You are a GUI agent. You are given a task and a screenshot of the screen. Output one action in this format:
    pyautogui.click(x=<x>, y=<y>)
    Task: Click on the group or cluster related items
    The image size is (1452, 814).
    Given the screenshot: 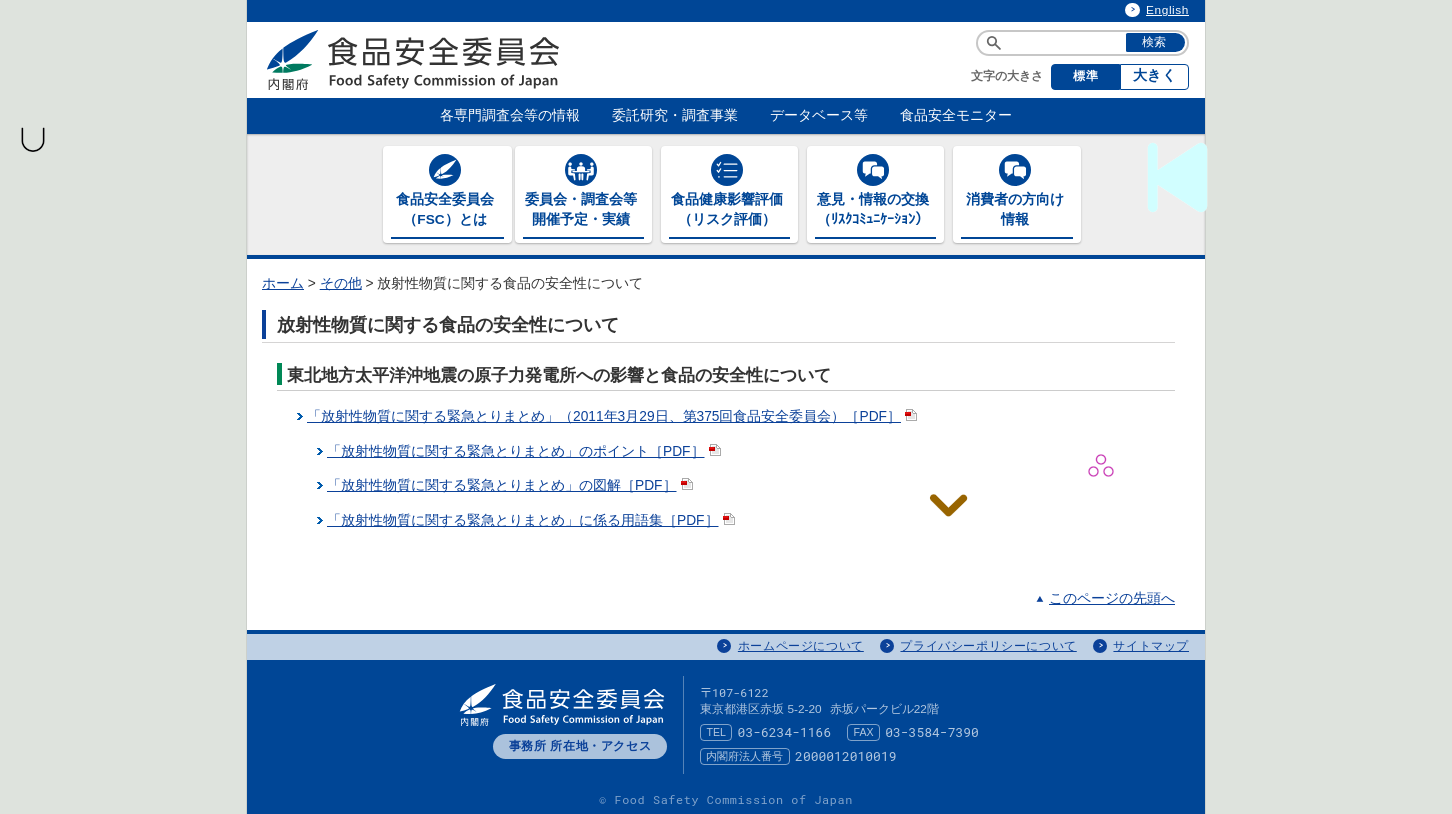 What is the action you would take?
    pyautogui.click(x=1101, y=466)
    